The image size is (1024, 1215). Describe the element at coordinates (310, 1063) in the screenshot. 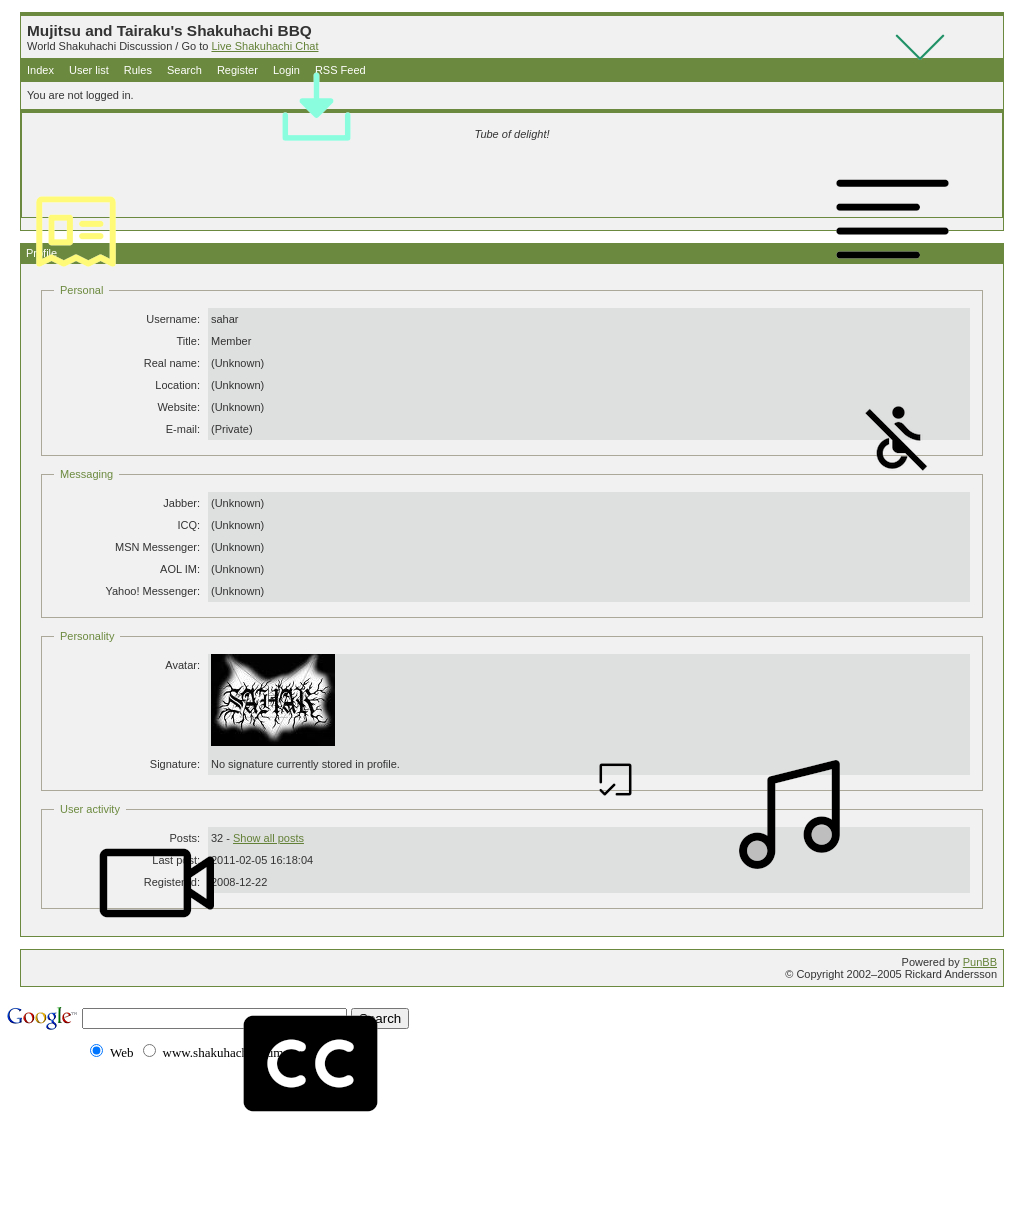

I see `enable closed captions for video content` at that location.